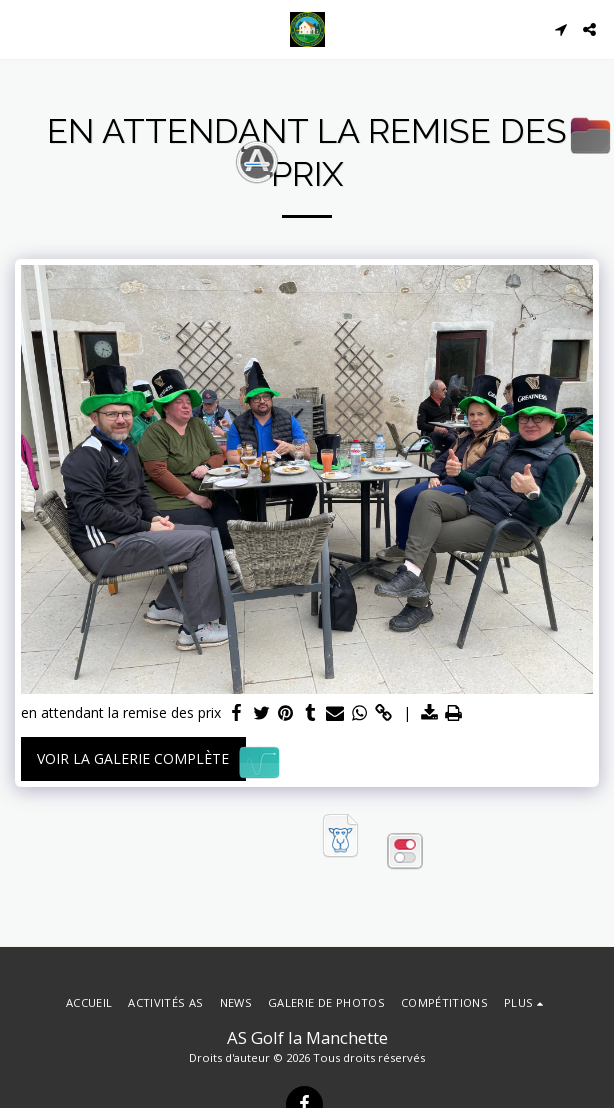 The height and width of the screenshot is (1108, 614). Describe the element at coordinates (590, 135) in the screenshot. I see `folder ready to accept dragged files` at that location.